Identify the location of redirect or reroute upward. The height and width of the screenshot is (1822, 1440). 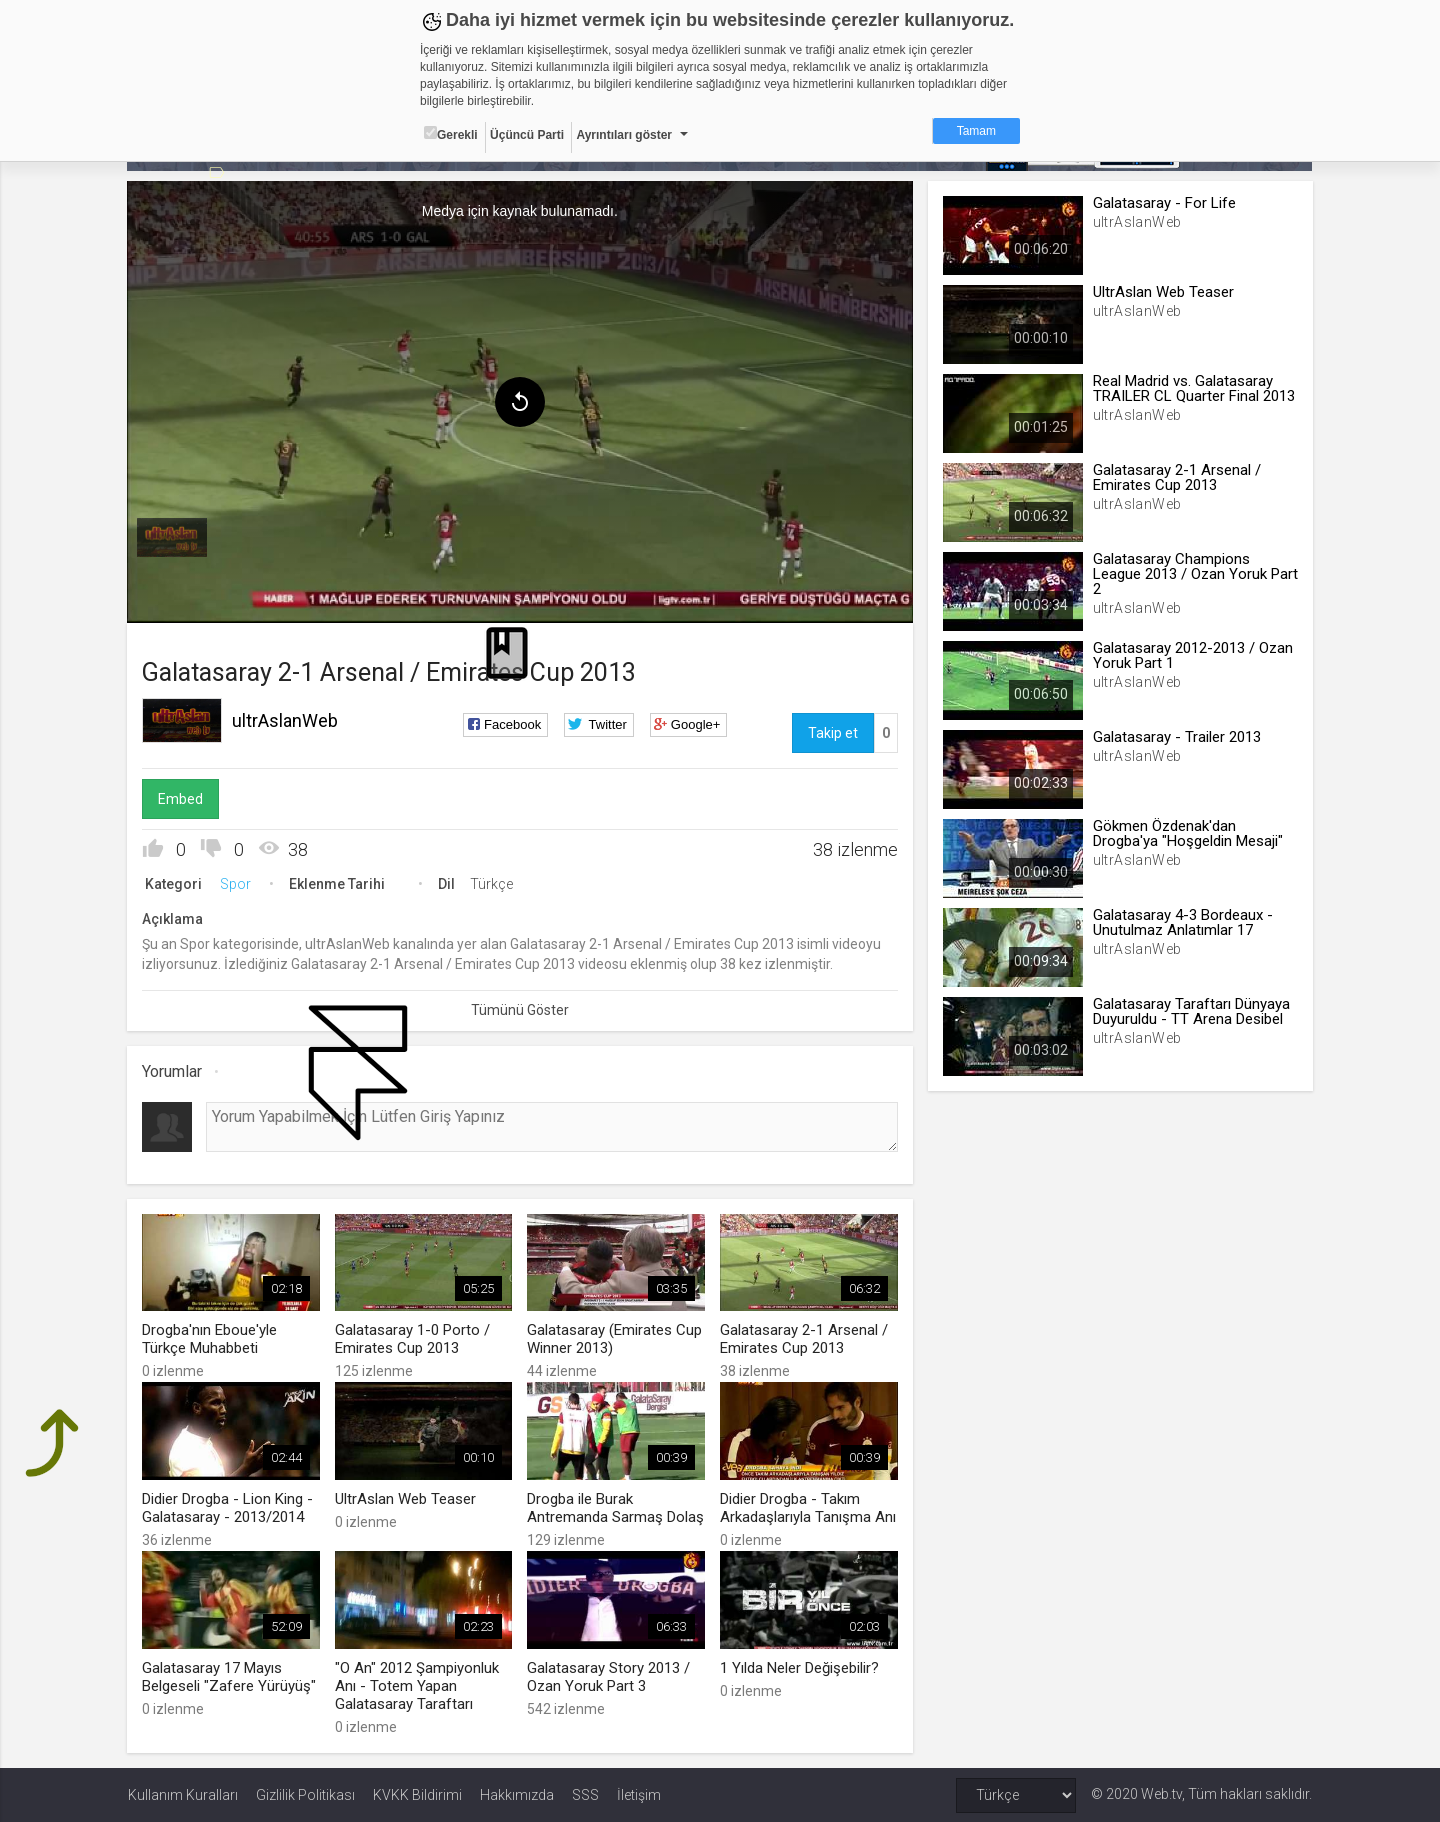
(52, 1443).